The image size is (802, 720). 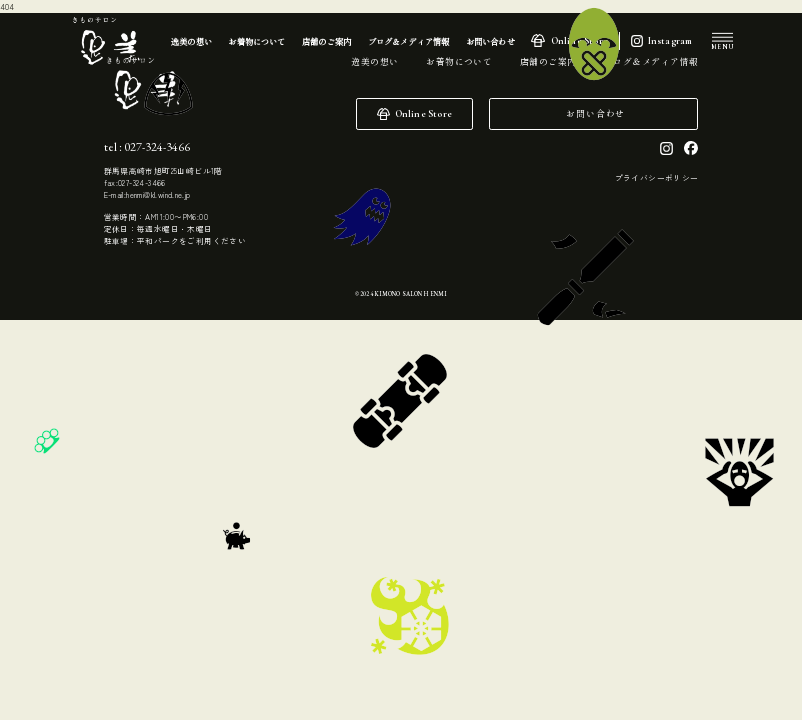 What do you see at coordinates (236, 536) in the screenshot?
I see `access savings or budget features` at bounding box center [236, 536].